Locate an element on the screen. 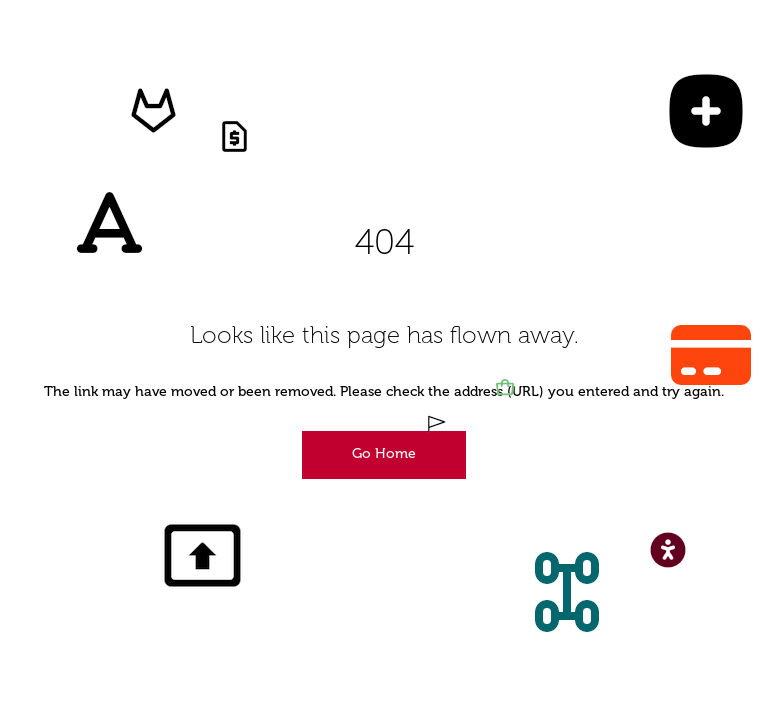 The width and height of the screenshot is (768, 720). change font or typography settings is located at coordinates (109, 222).